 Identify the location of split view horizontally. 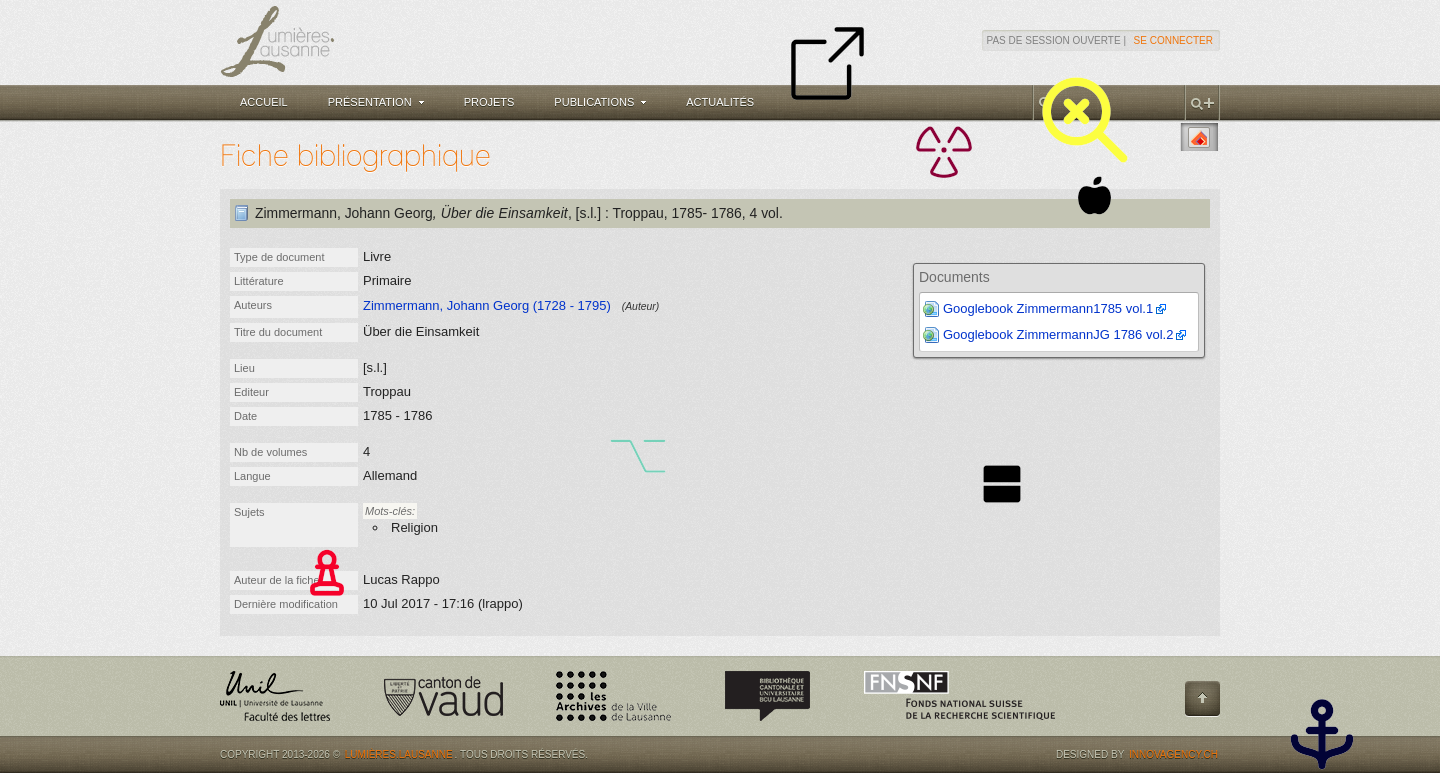
(1002, 484).